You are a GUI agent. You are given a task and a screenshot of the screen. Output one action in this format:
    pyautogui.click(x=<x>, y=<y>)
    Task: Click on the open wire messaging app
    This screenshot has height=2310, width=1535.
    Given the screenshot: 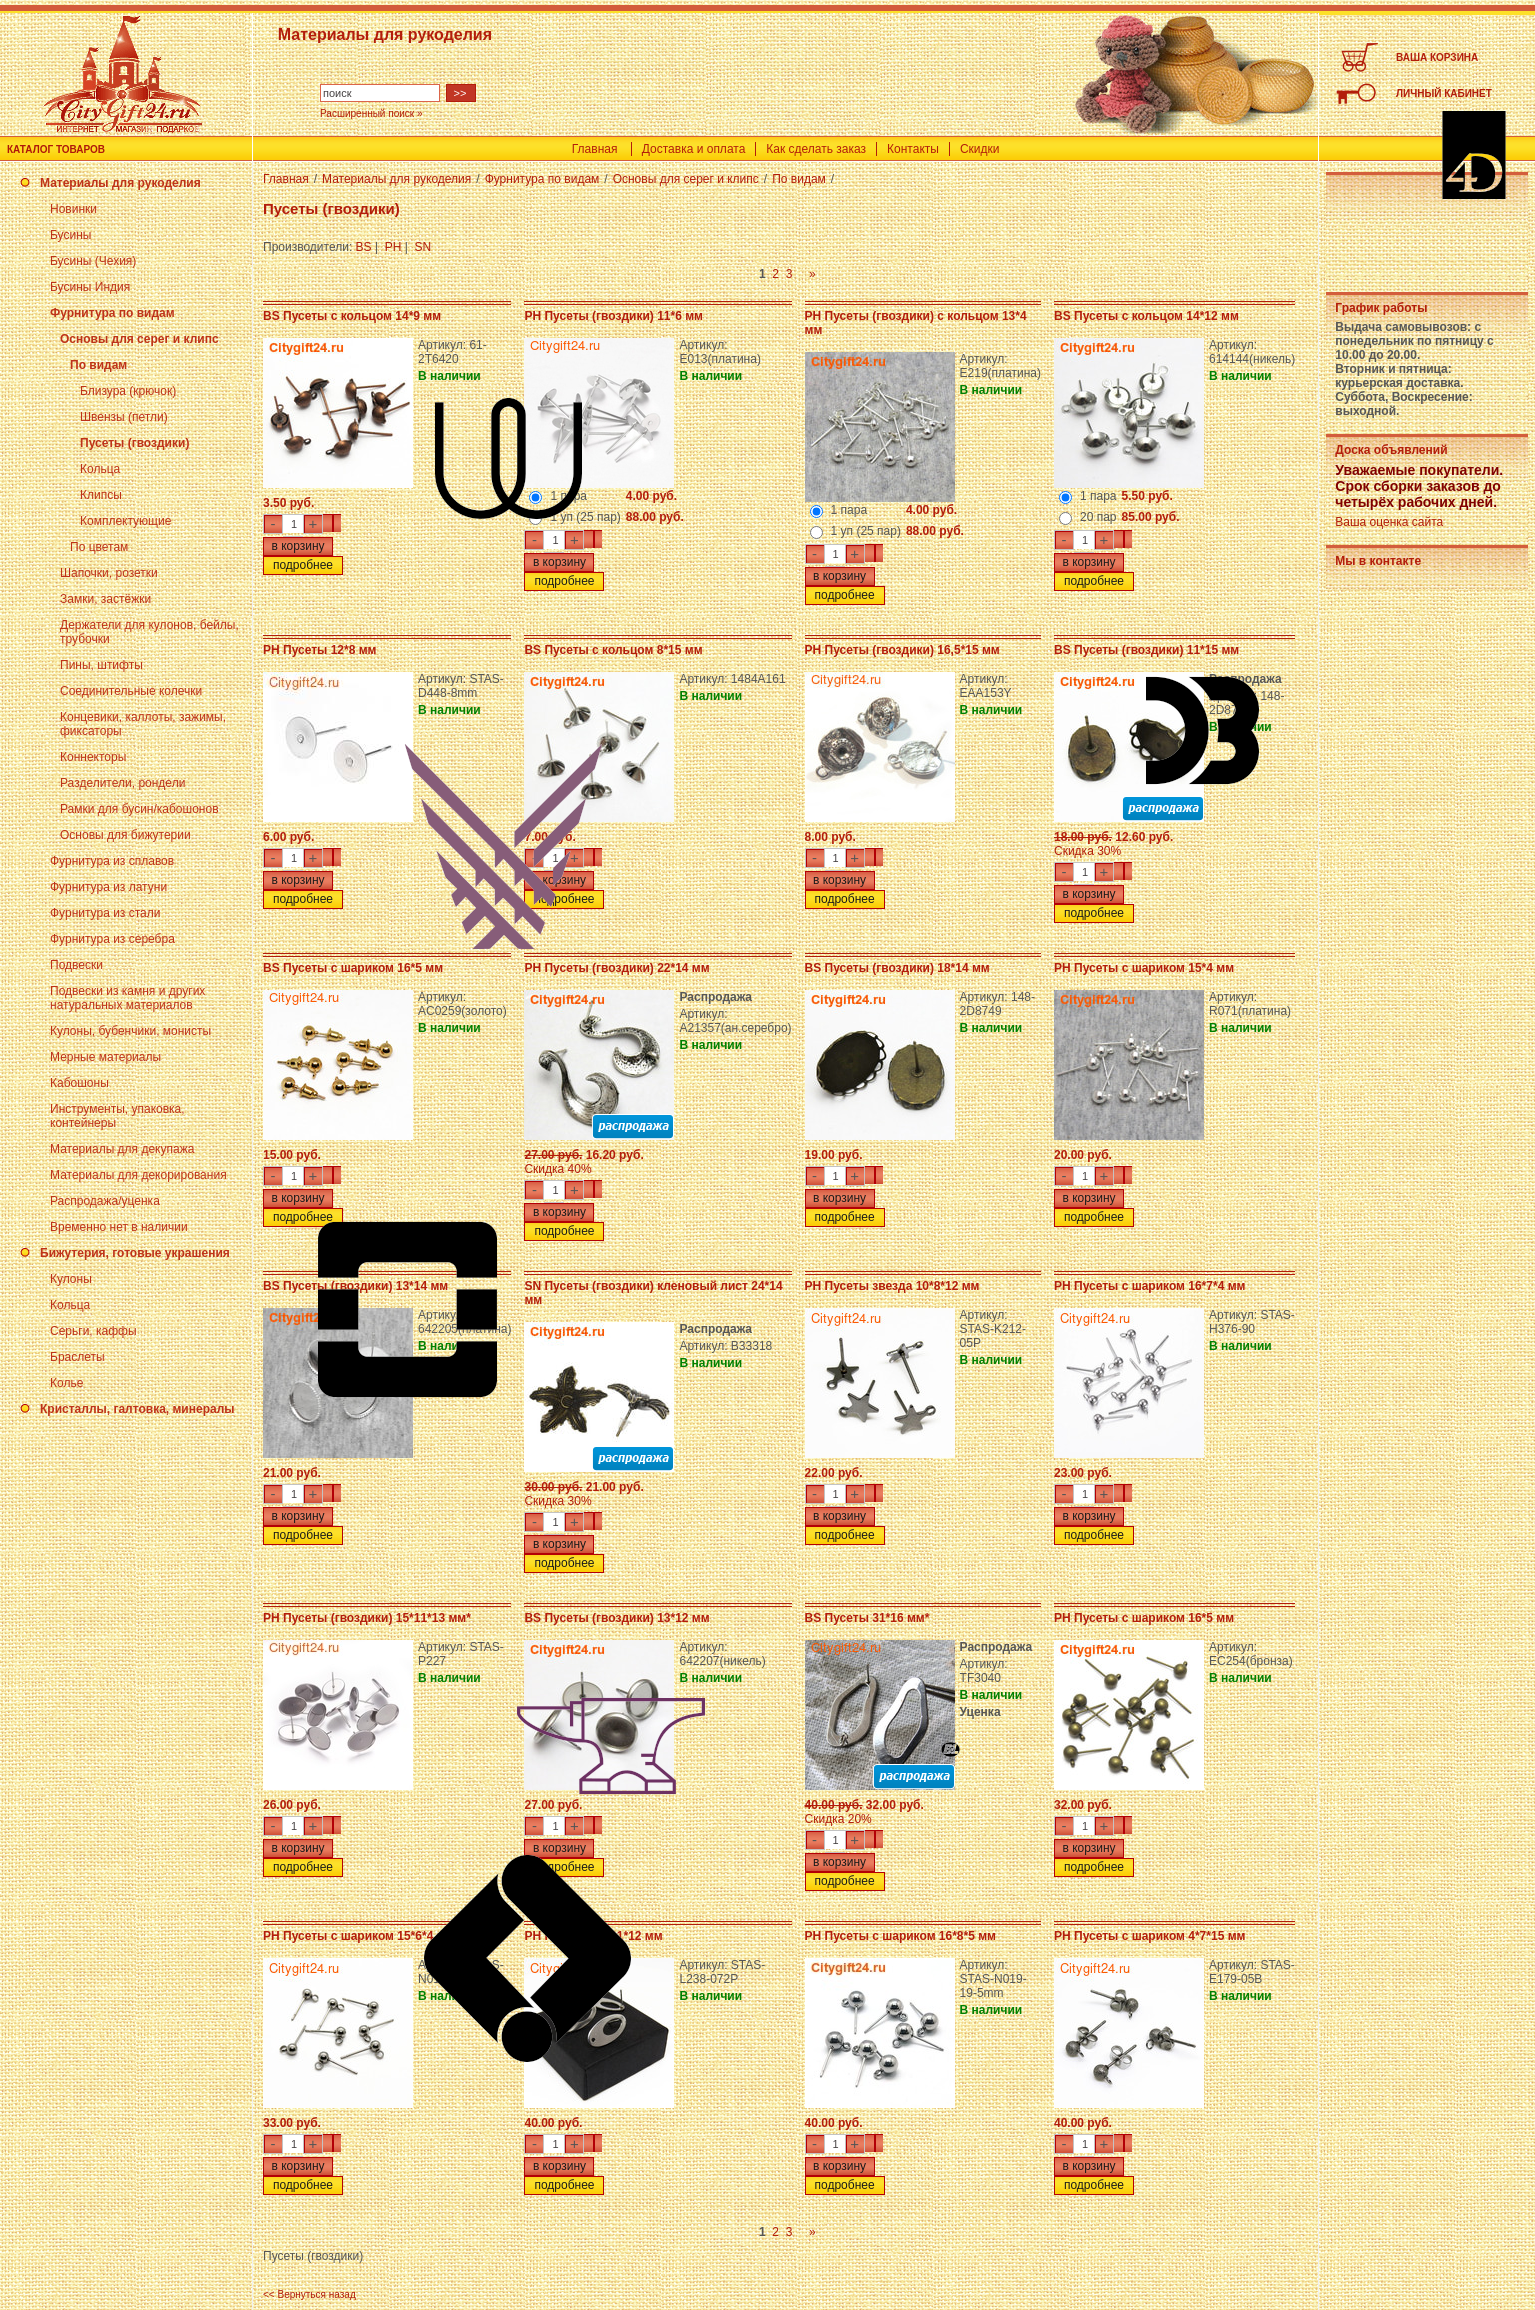 What is the action you would take?
    pyautogui.click(x=508, y=458)
    